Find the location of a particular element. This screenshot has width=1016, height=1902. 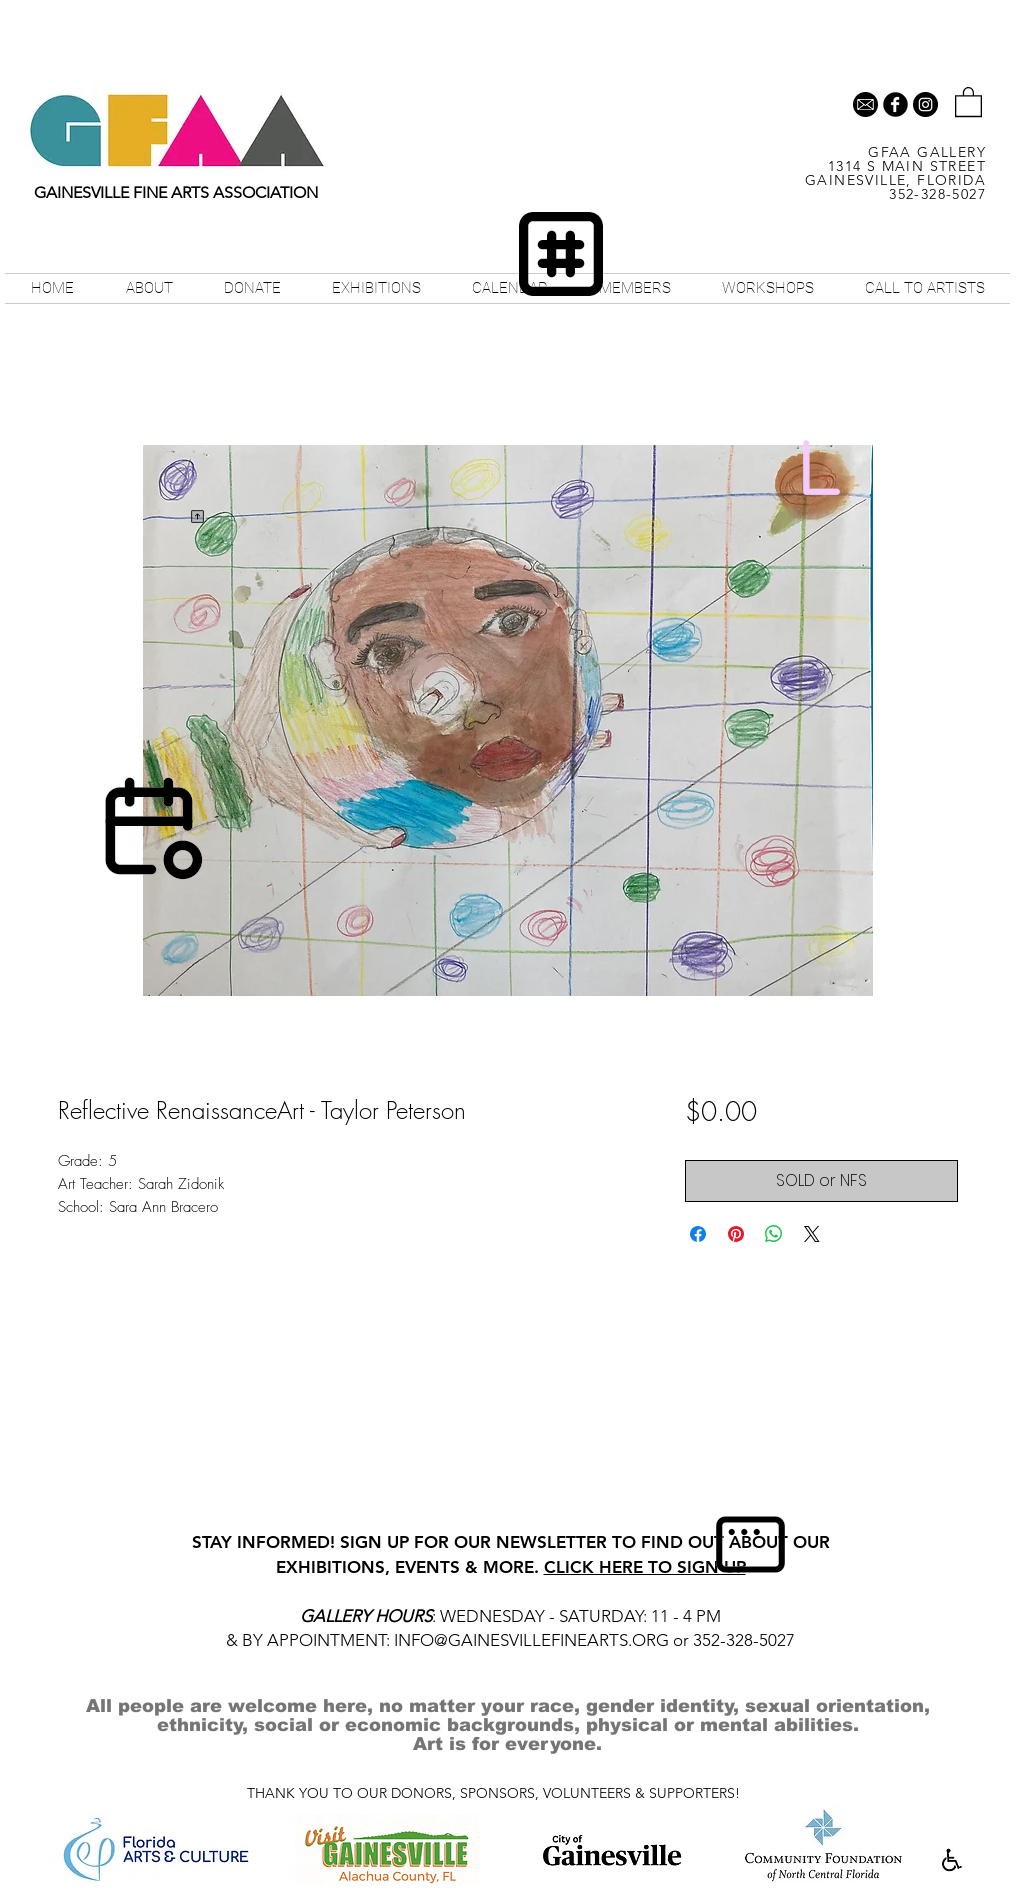

open a new application window is located at coordinates (750, 1544).